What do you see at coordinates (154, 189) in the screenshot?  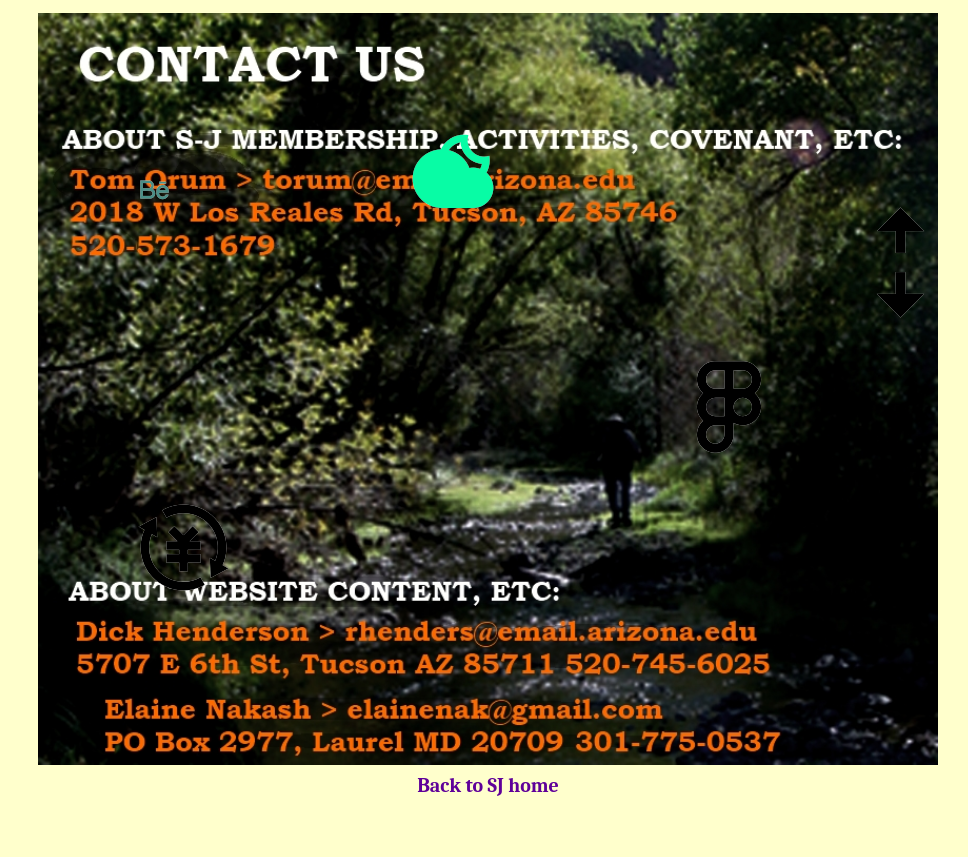 I see `visit behance profile or portfolio` at bounding box center [154, 189].